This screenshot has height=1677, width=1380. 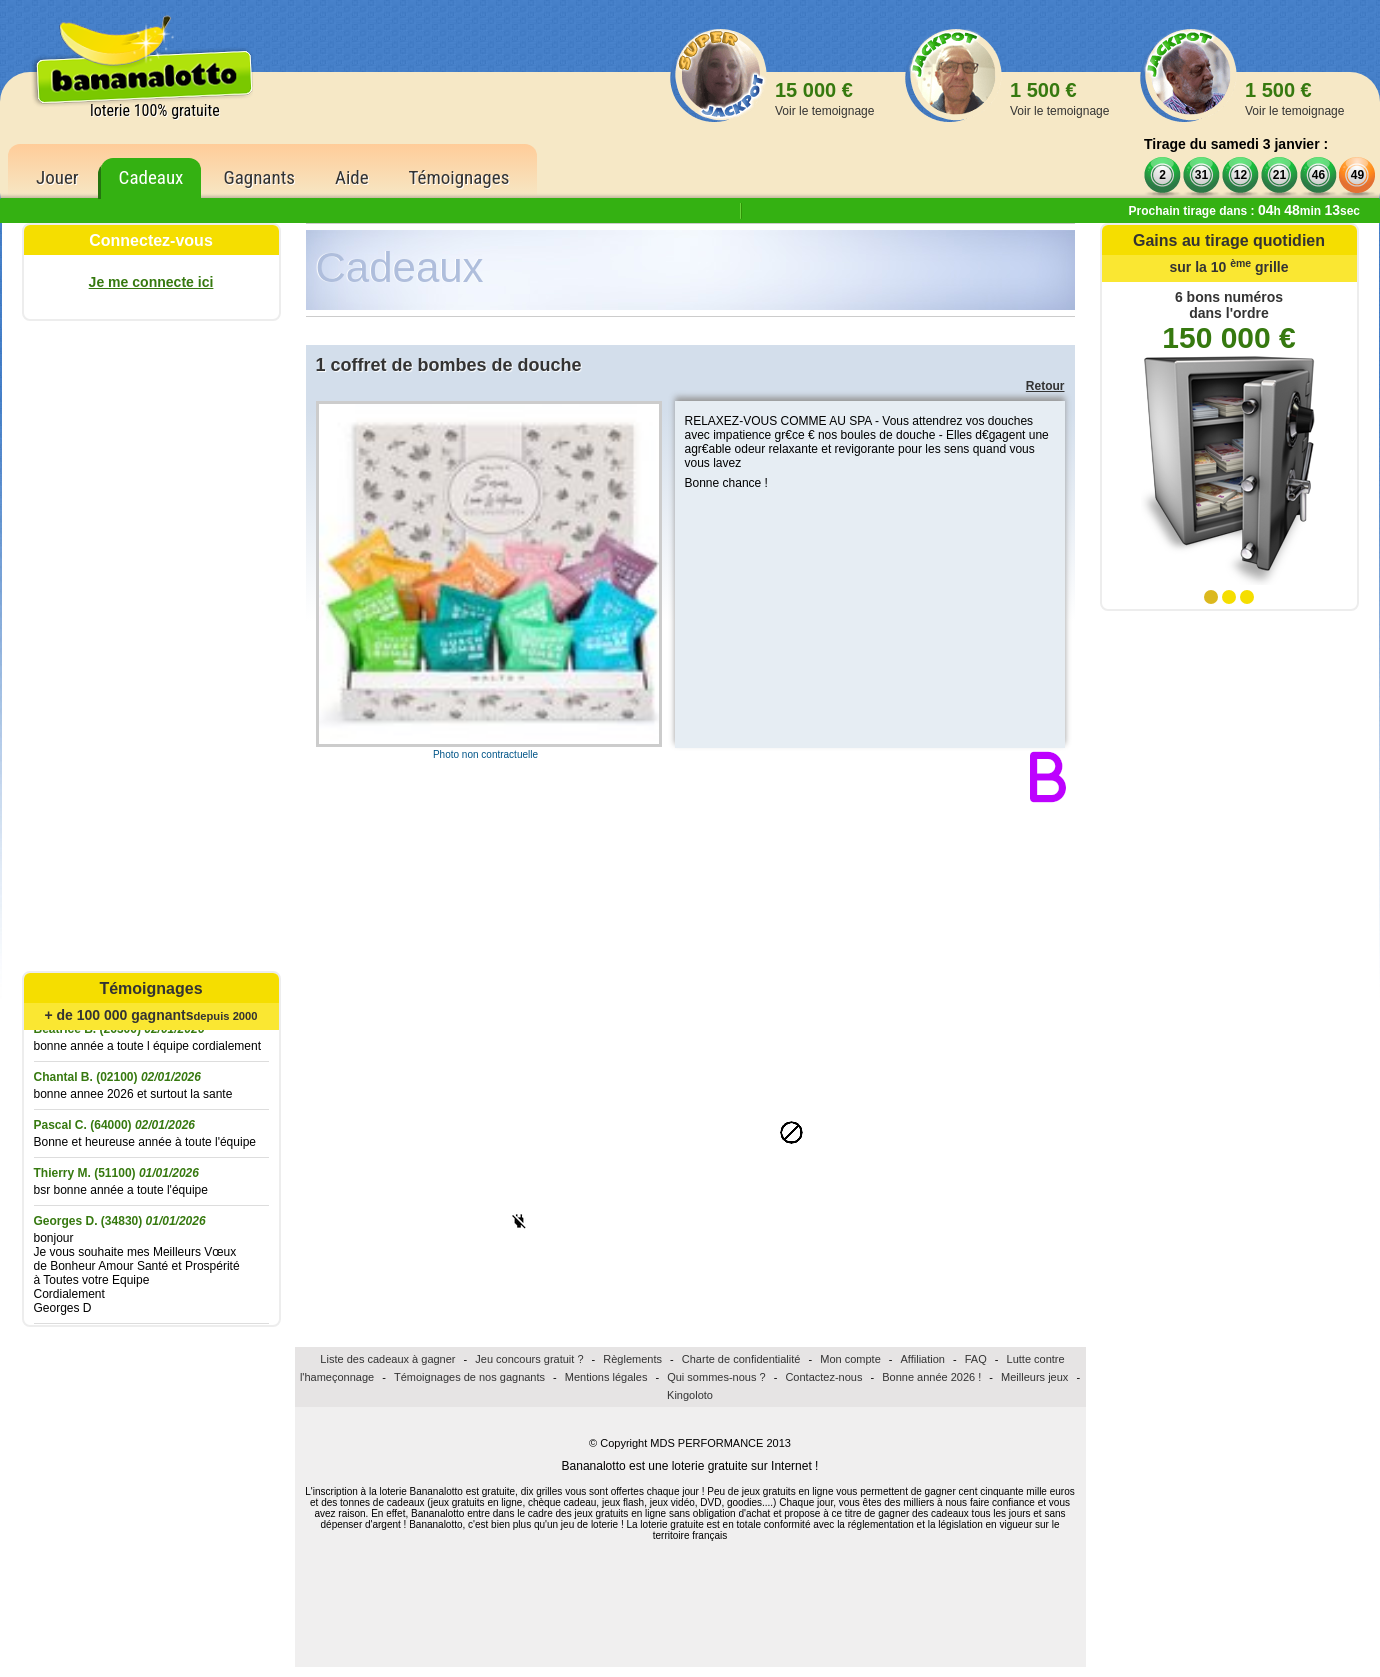 What do you see at coordinates (519, 1221) in the screenshot?
I see `power or electrical connection is disabled` at bounding box center [519, 1221].